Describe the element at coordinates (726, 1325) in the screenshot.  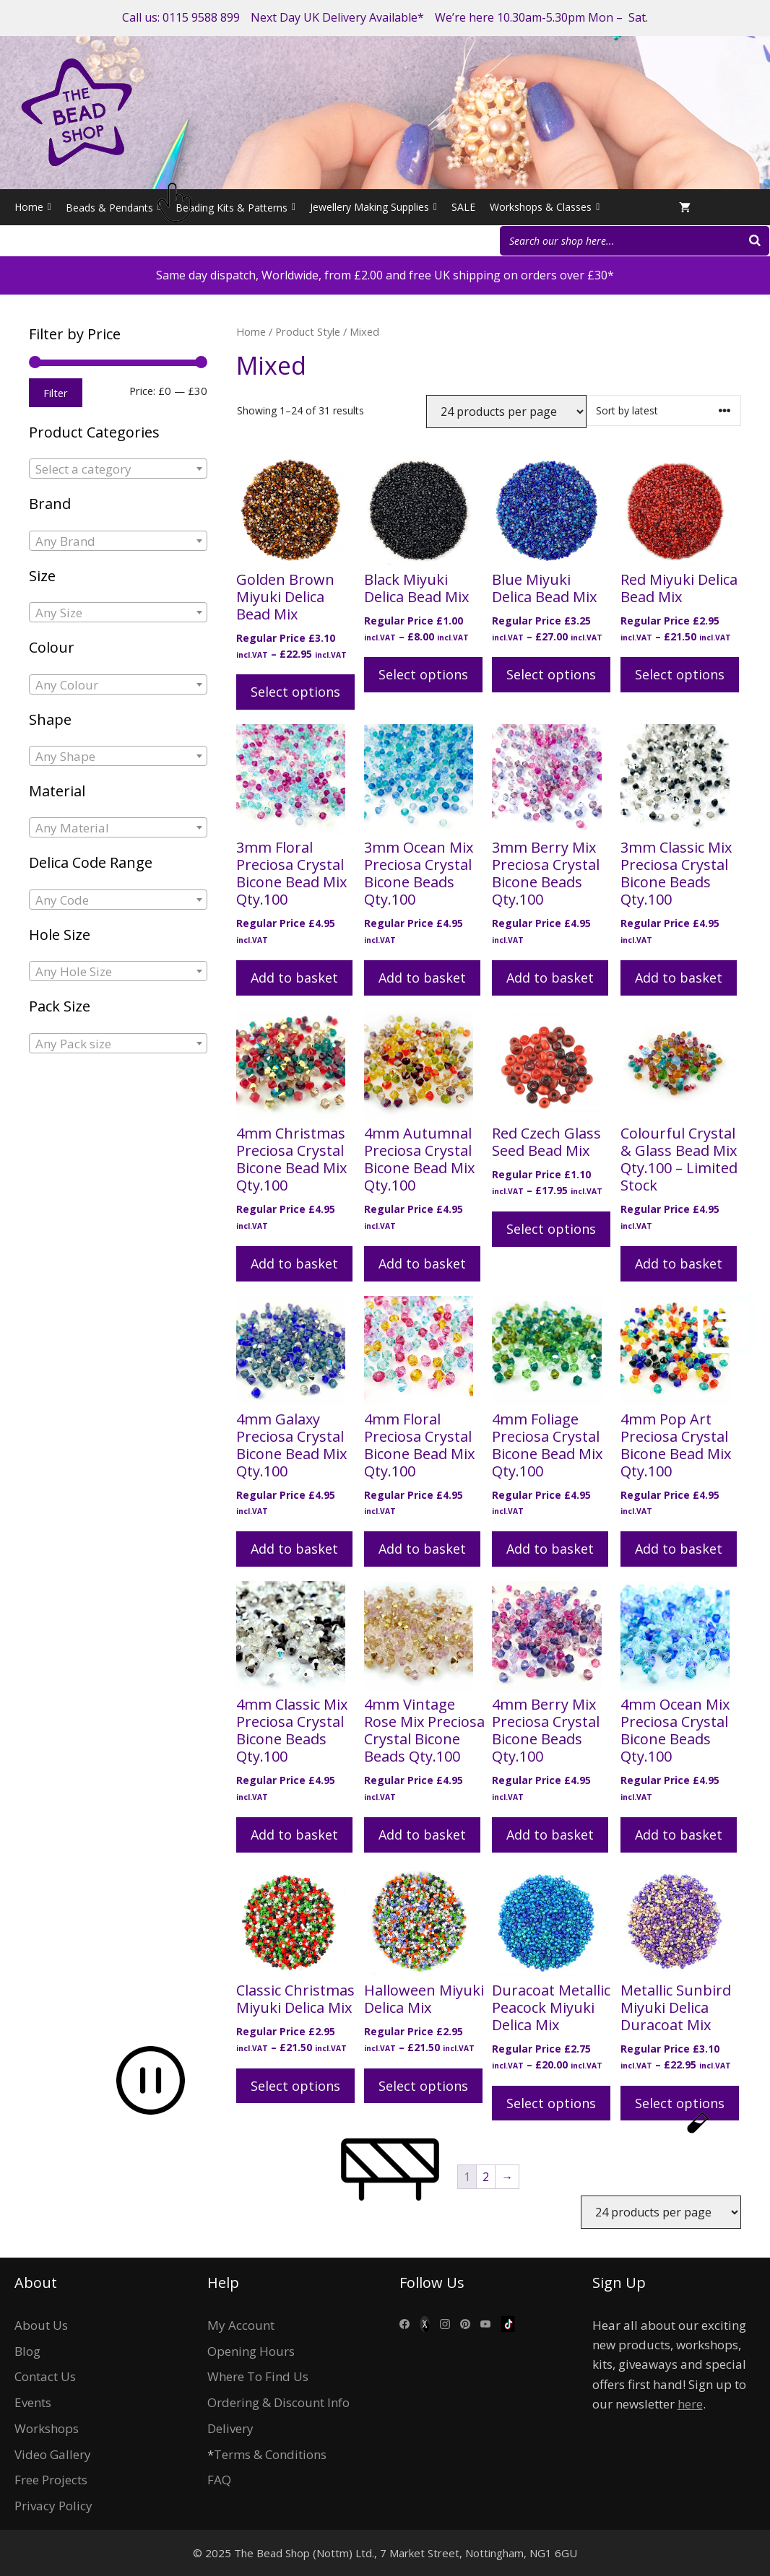
I see `center align content horizontally and vertically` at that location.